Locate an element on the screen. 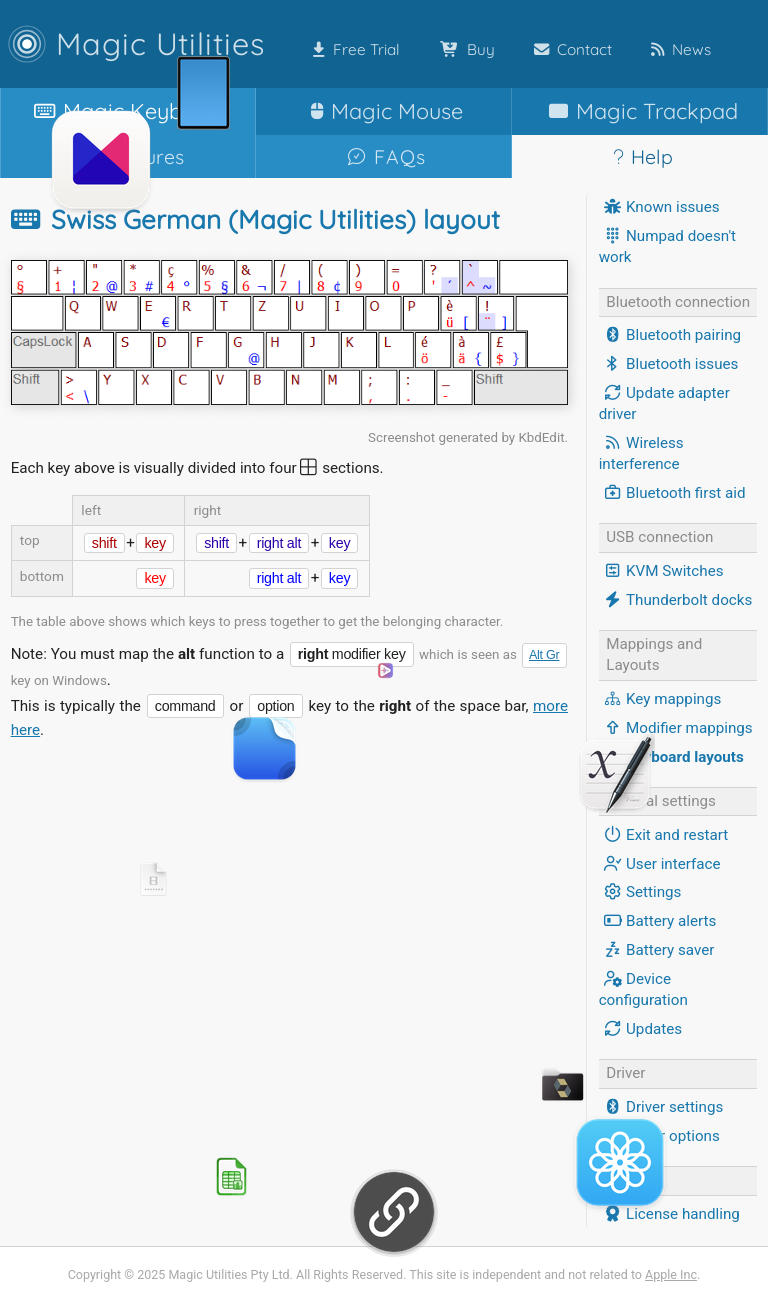  open xournal note-taking app is located at coordinates (615, 774).